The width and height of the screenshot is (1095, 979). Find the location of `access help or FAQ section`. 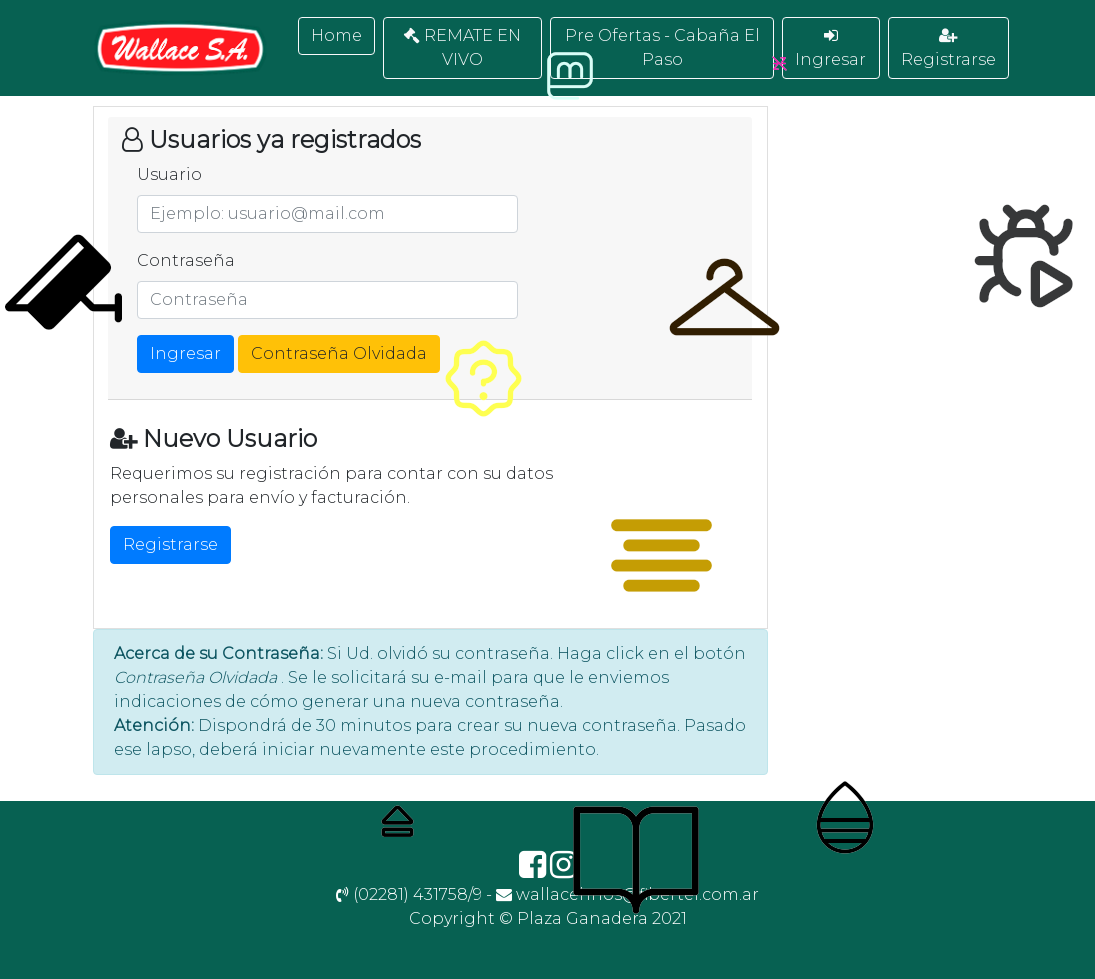

access help or FAQ section is located at coordinates (483, 378).